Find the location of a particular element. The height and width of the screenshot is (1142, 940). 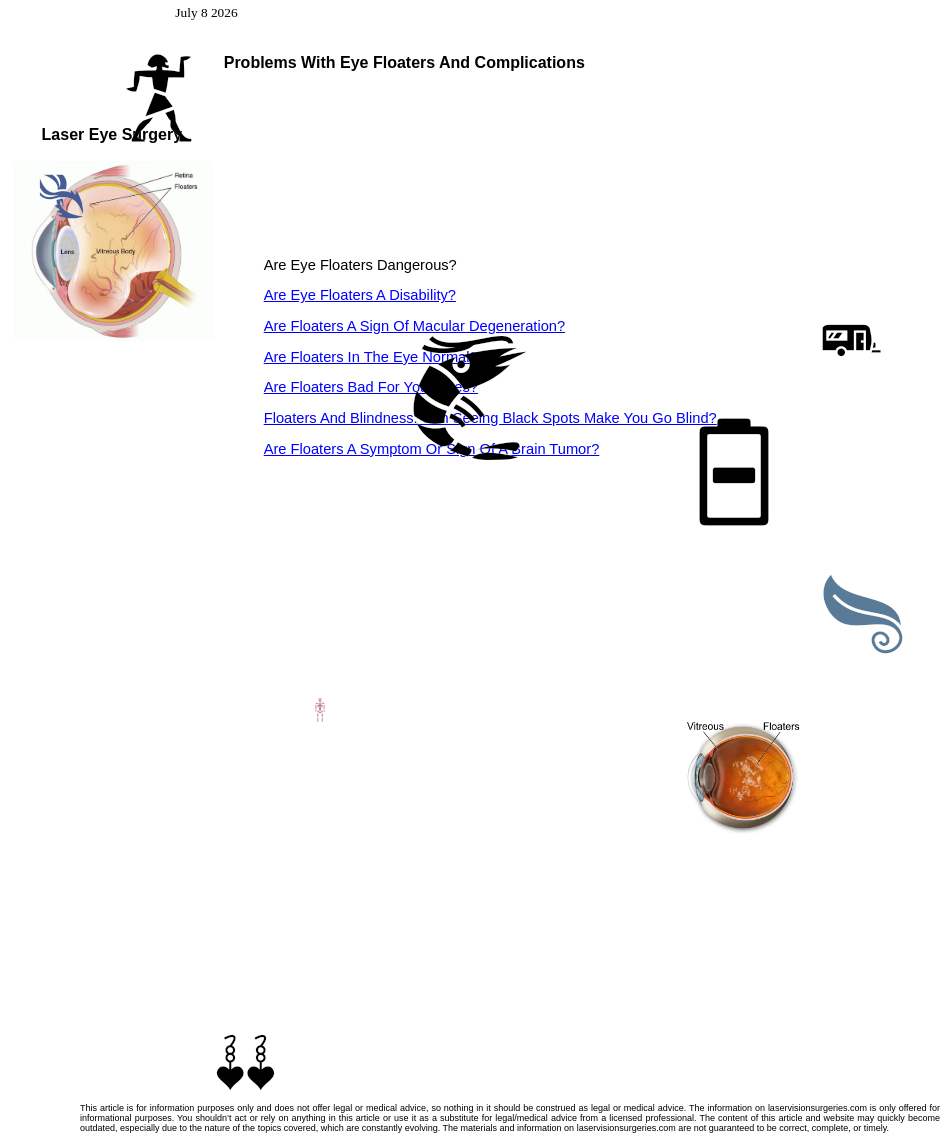

indicates a skeleton or bone-related game element is located at coordinates (320, 710).